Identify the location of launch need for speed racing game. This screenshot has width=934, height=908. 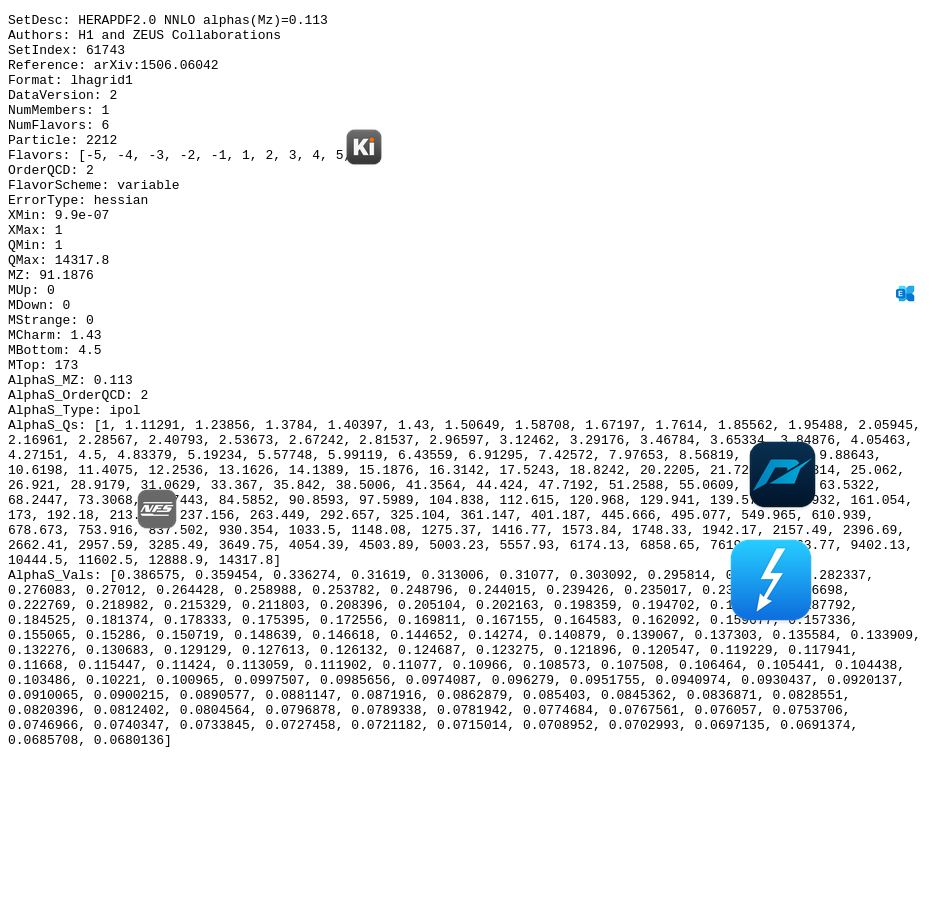
(782, 474).